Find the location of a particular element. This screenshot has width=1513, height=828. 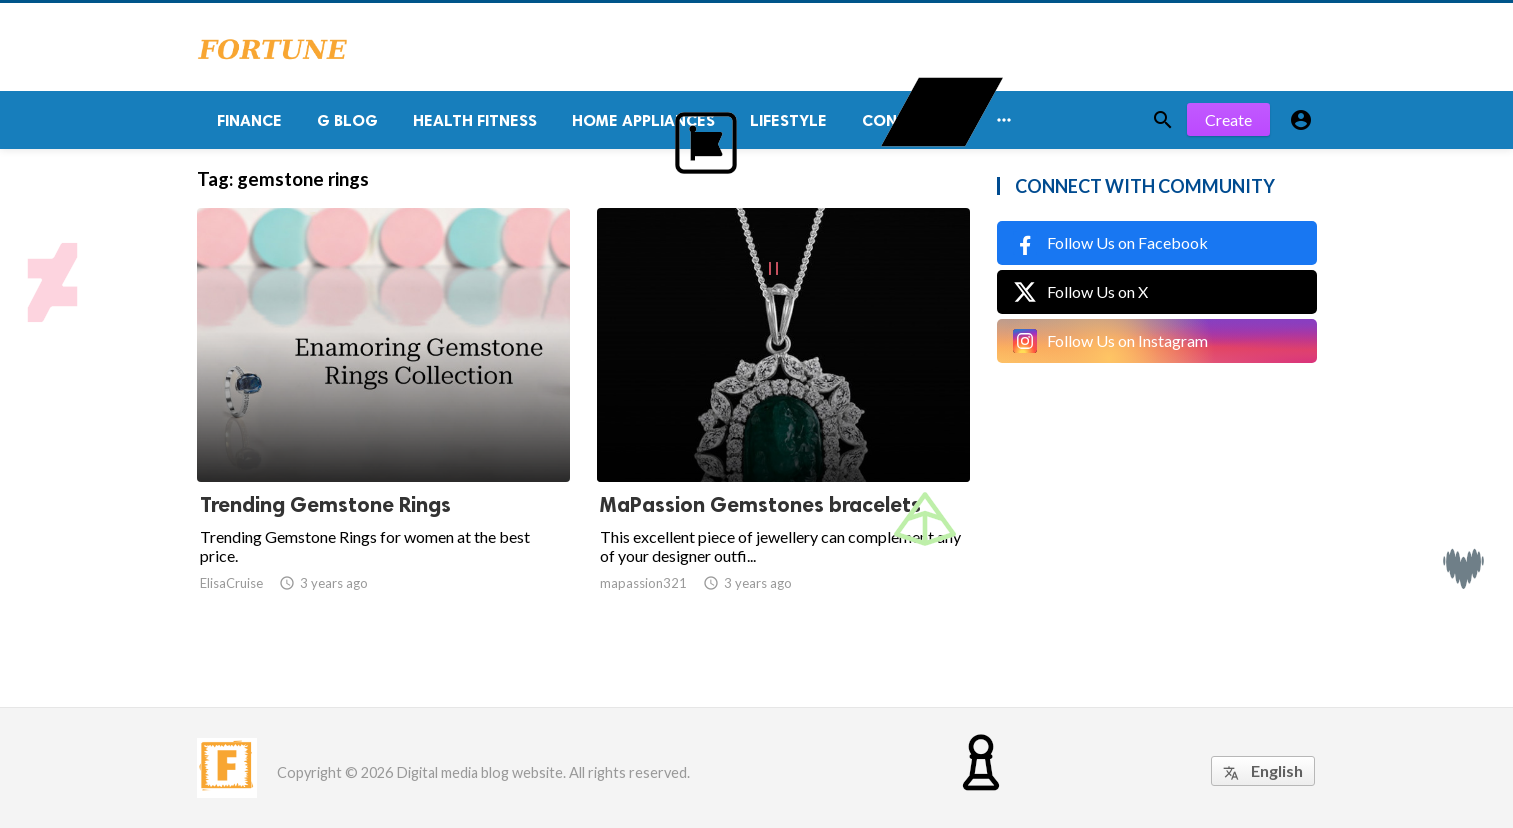

play chess or access chess game is located at coordinates (981, 764).